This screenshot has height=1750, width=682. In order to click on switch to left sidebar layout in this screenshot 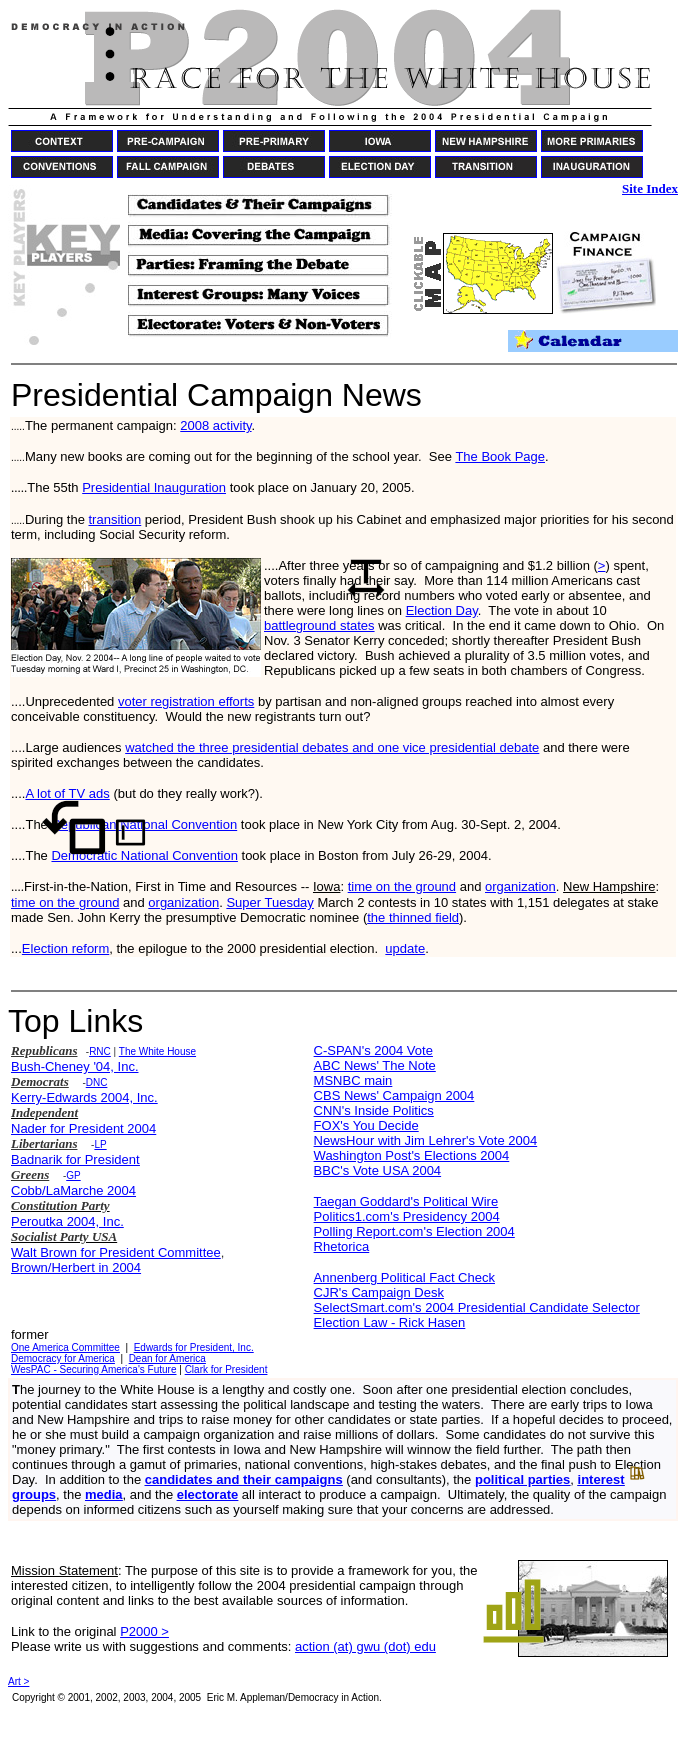, I will do `click(130, 832)`.